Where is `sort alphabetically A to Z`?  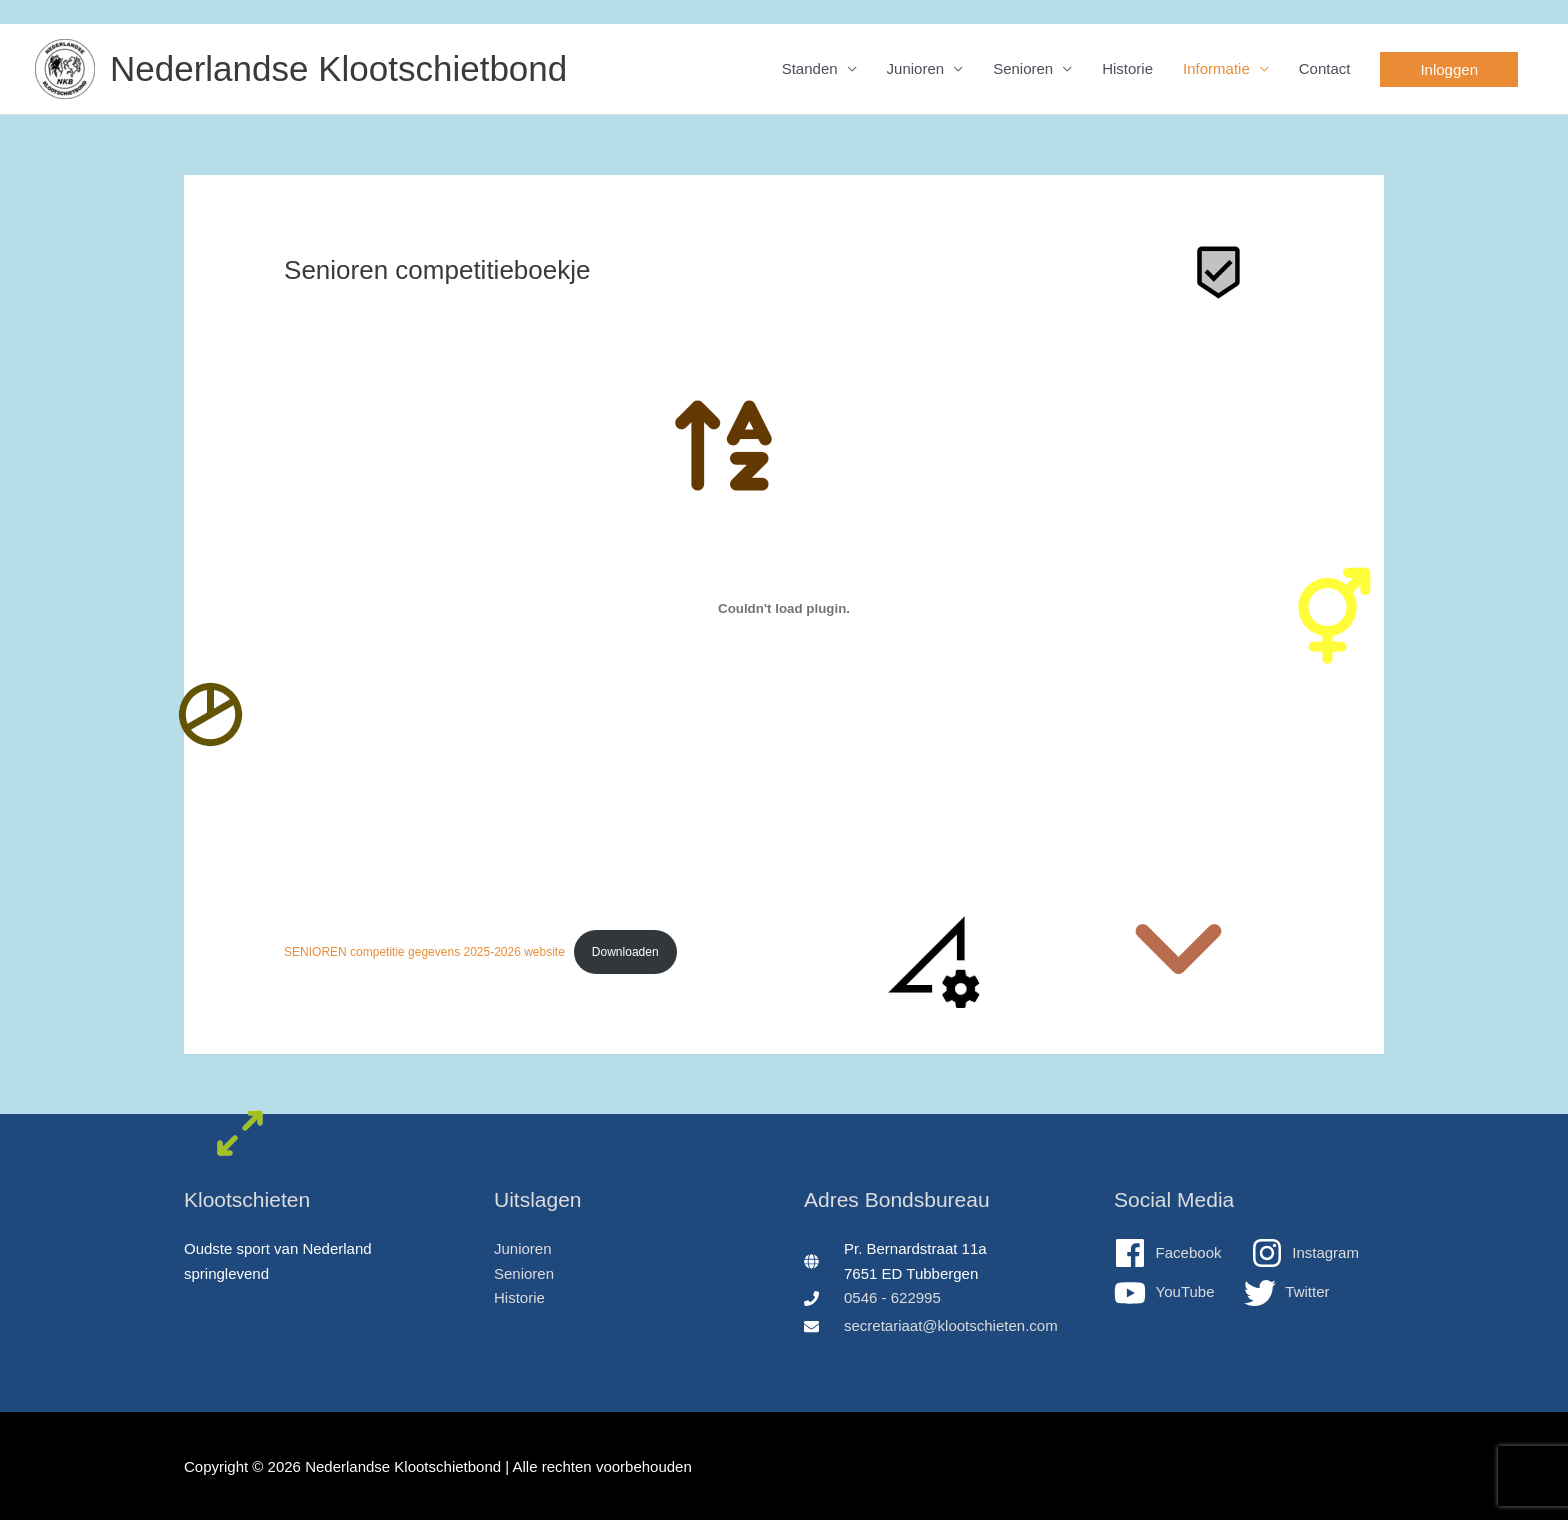 sort alphabetically A to Z is located at coordinates (723, 445).